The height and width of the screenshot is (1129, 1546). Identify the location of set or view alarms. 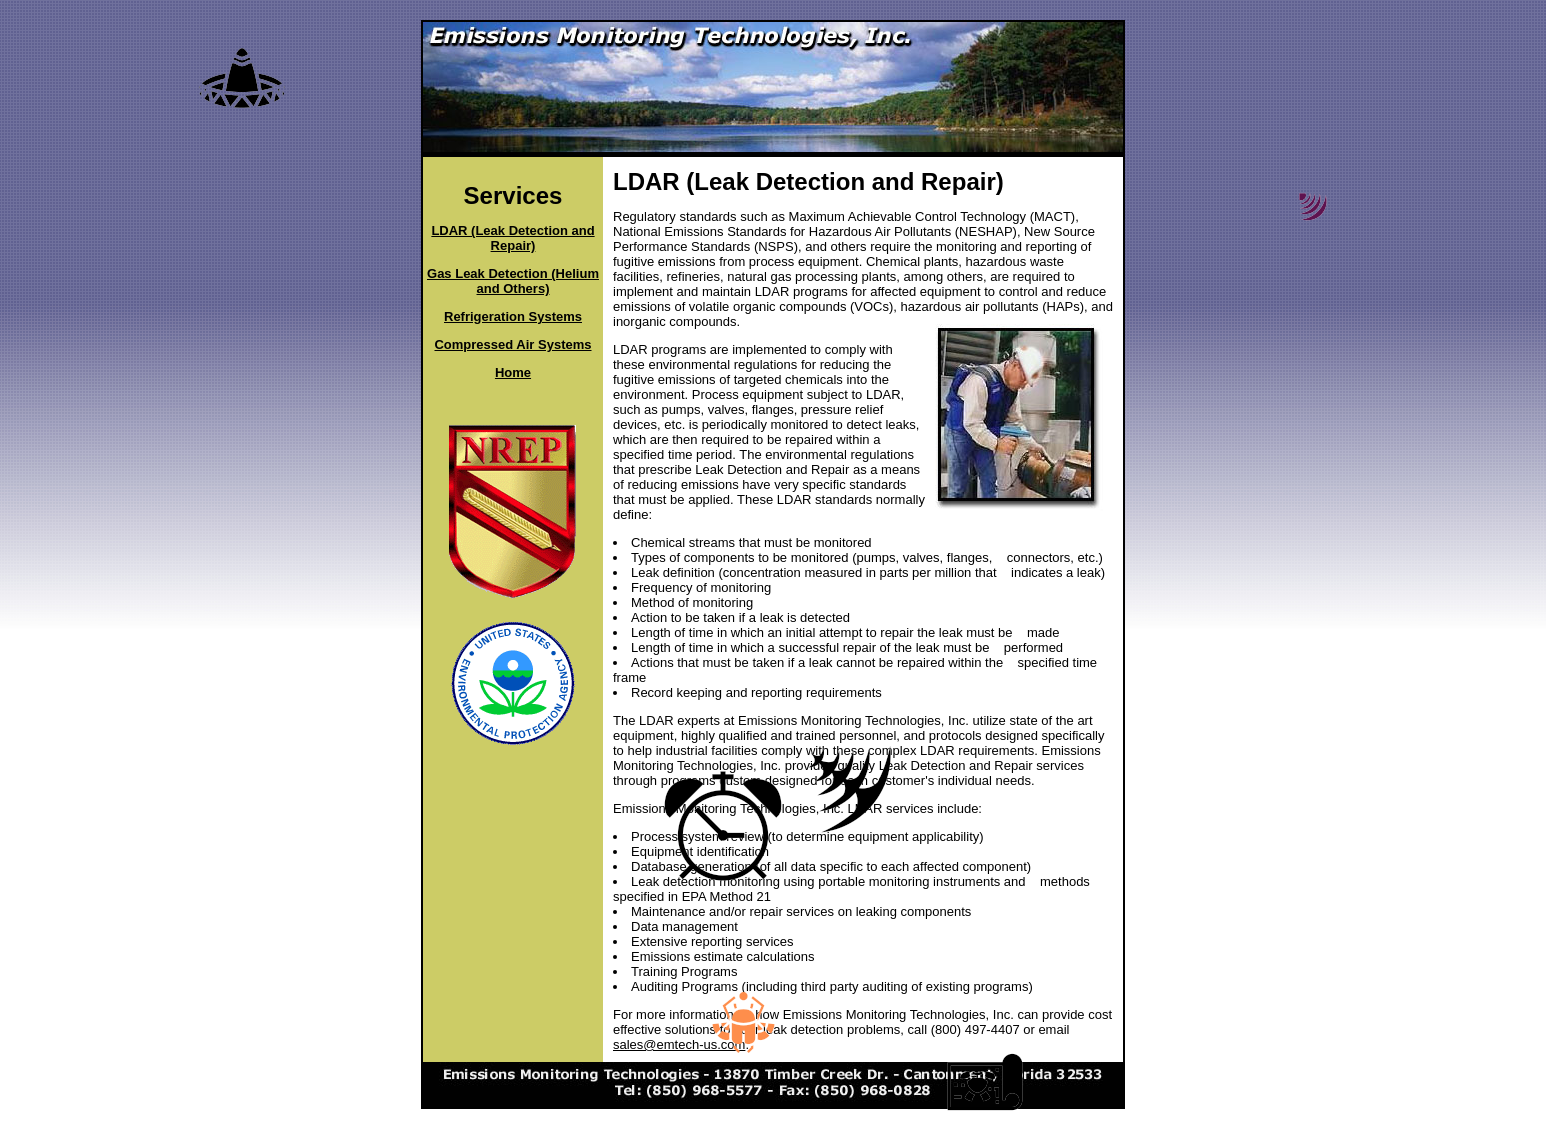
(723, 826).